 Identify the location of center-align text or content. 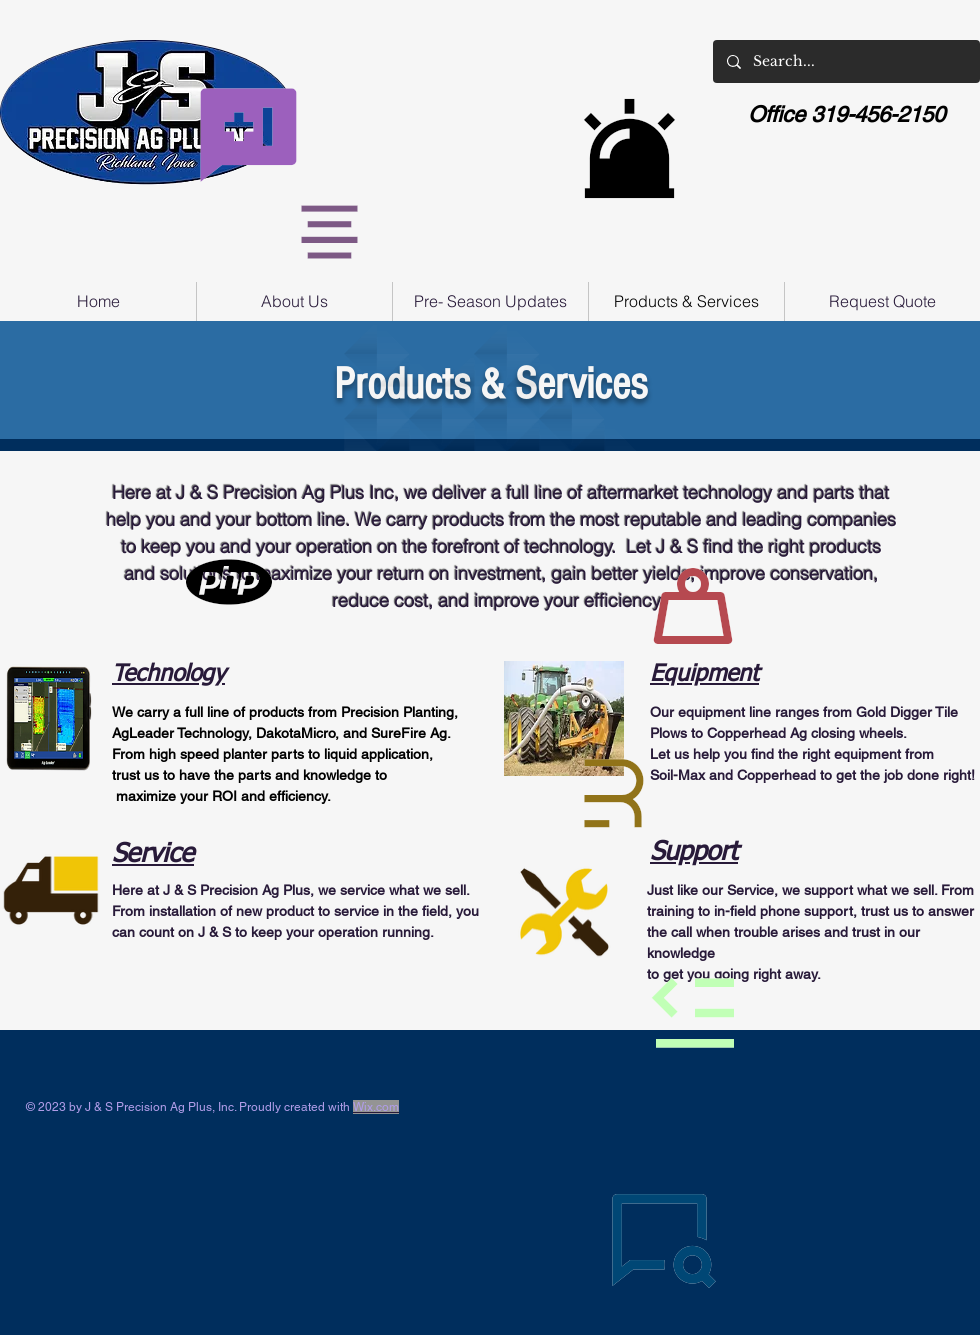
(329, 230).